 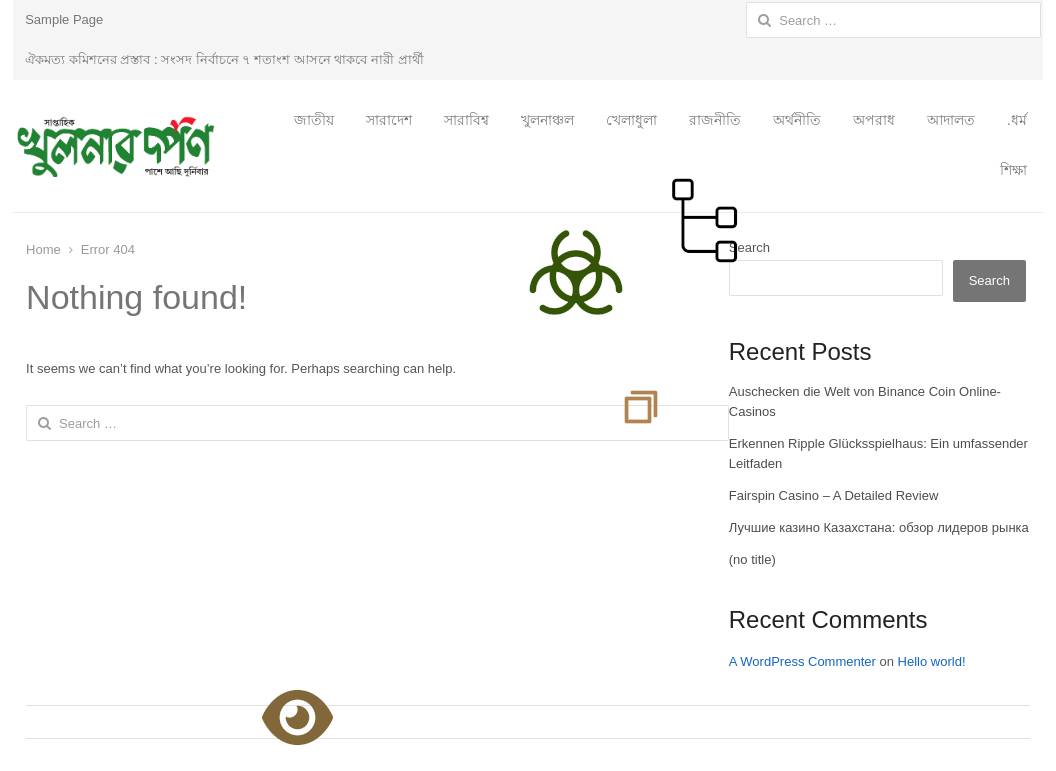 What do you see at coordinates (576, 275) in the screenshot?
I see `indicates hazardous or dangerous content` at bounding box center [576, 275].